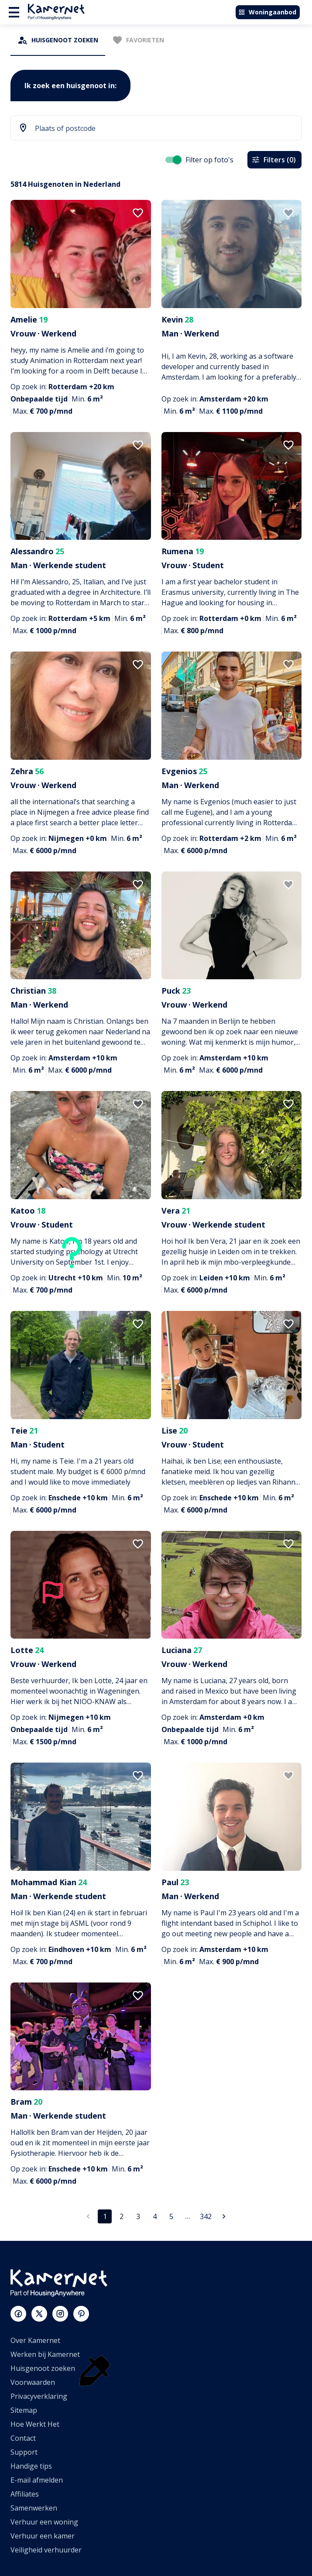  I want to click on access help or support, so click(72, 1252).